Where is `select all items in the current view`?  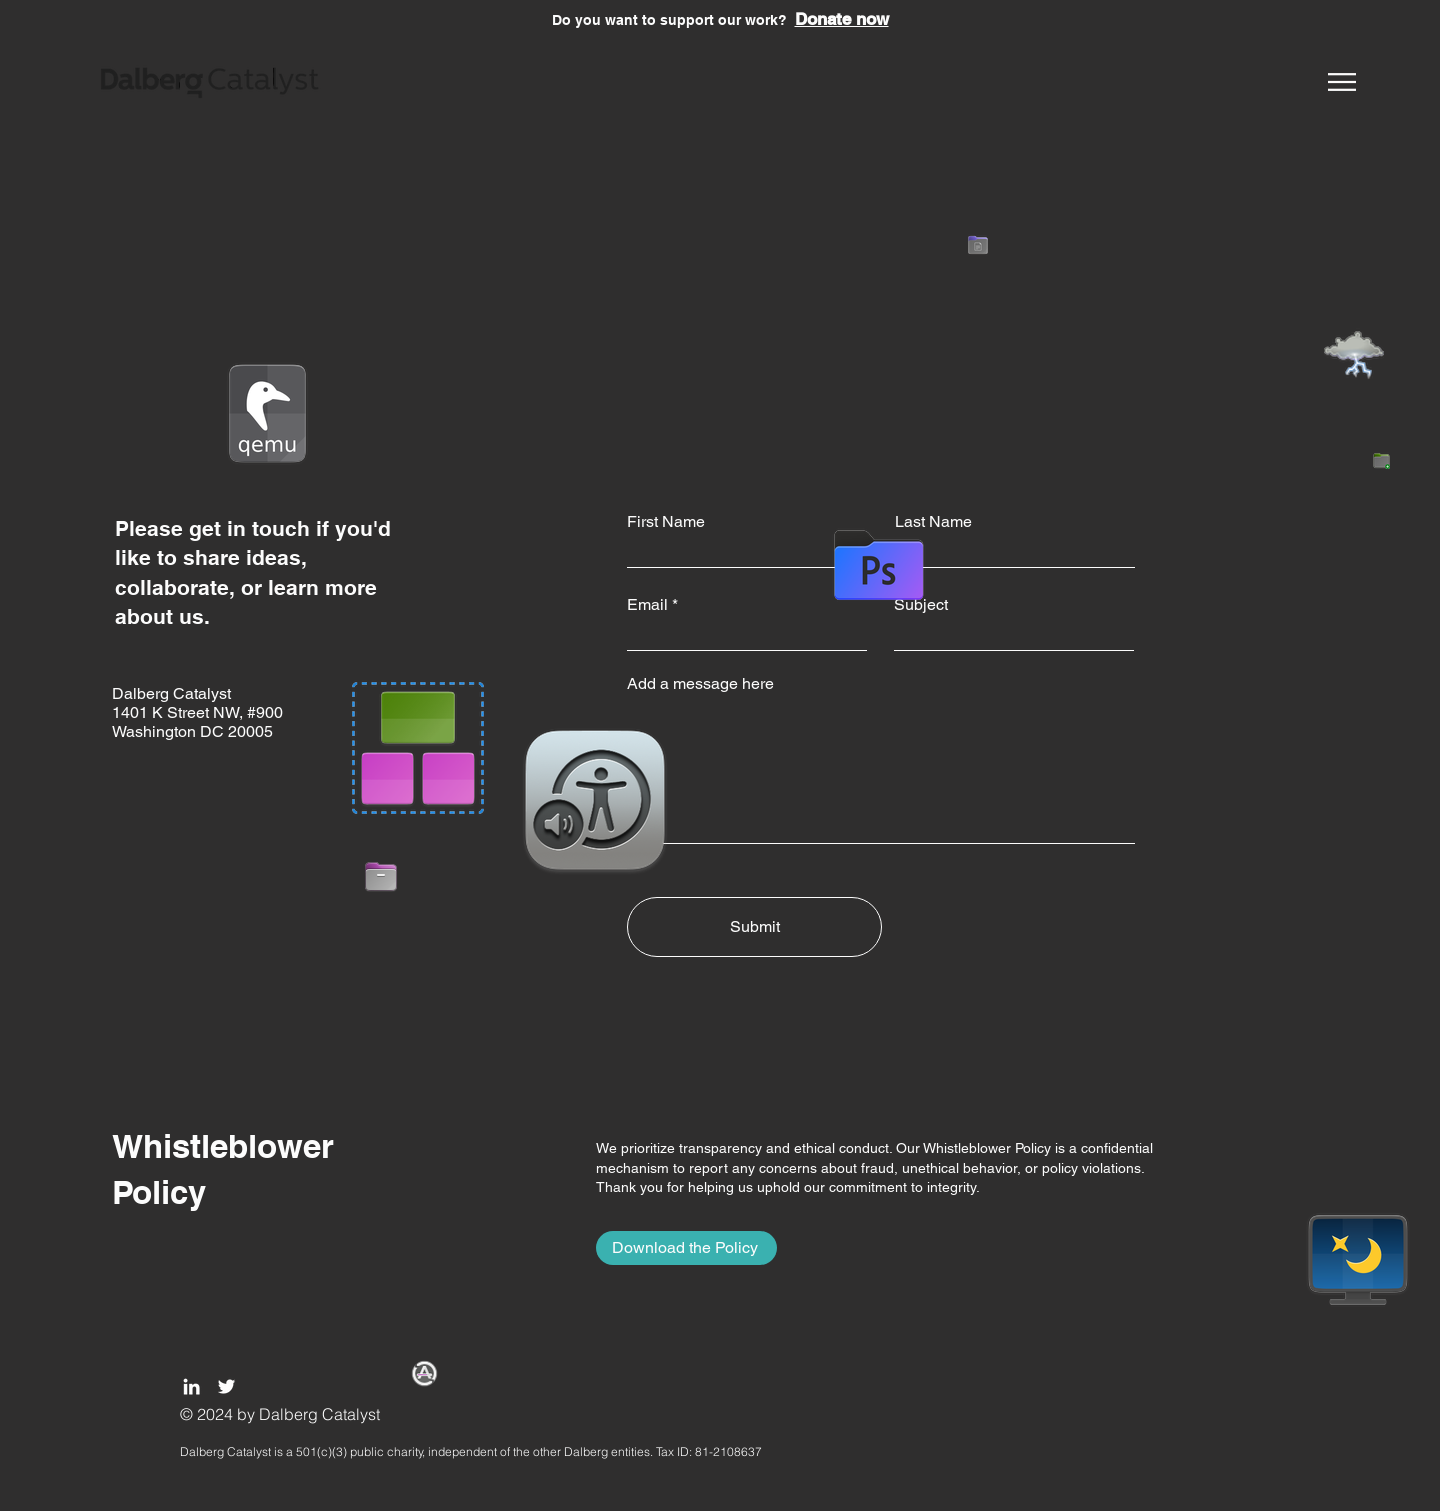 select all items in the current view is located at coordinates (418, 748).